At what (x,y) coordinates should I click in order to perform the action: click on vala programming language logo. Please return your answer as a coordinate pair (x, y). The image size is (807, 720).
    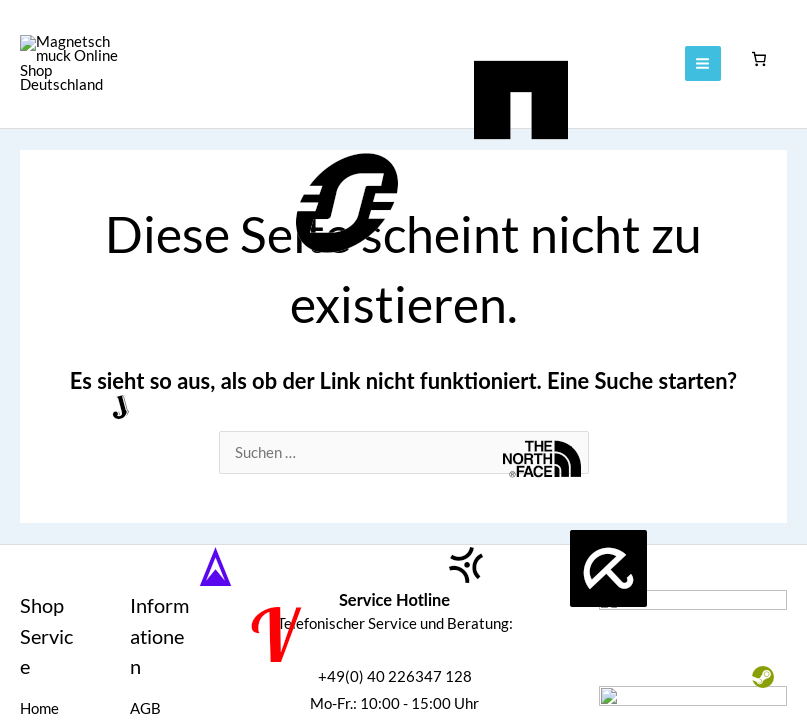
    Looking at the image, I should click on (276, 634).